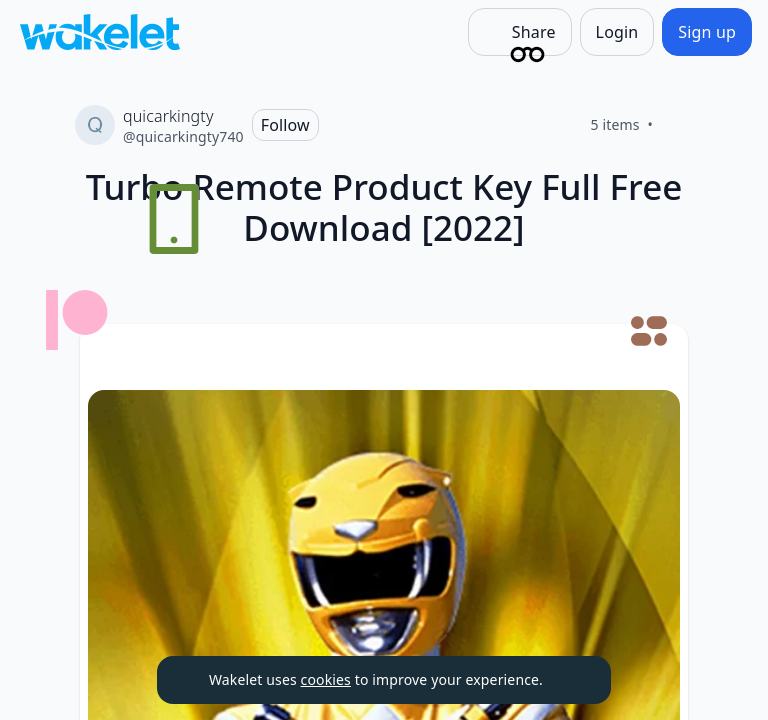 This screenshot has height=720, width=768. What do you see at coordinates (76, 320) in the screenshot?
I see `link to patreon profile or page` at bounding box center [76, 320].